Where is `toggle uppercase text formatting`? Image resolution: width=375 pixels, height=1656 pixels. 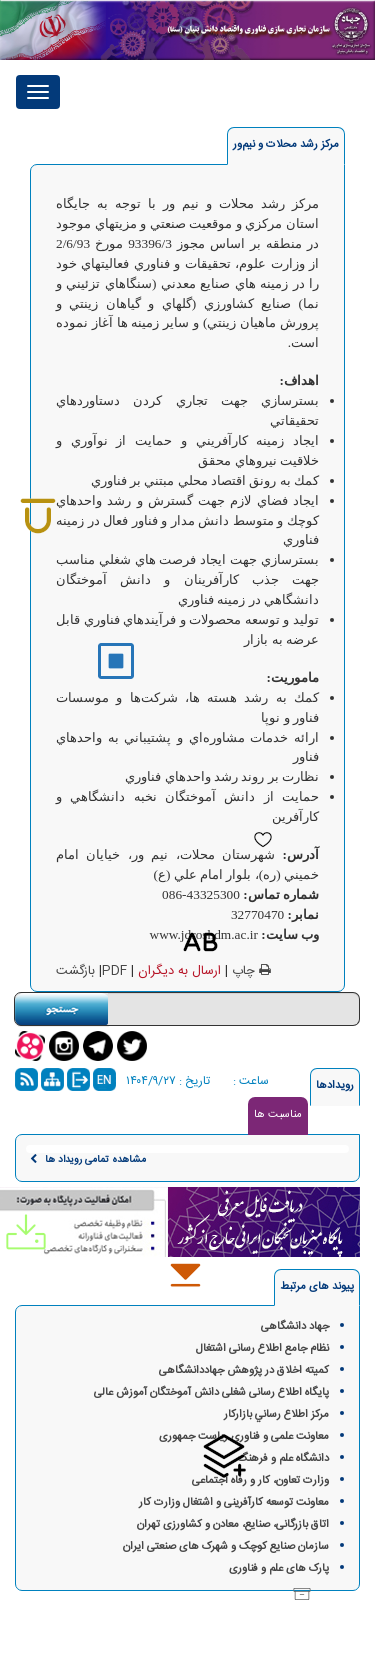 toggle uppercase text formatting is located at coordinates (200, 943).